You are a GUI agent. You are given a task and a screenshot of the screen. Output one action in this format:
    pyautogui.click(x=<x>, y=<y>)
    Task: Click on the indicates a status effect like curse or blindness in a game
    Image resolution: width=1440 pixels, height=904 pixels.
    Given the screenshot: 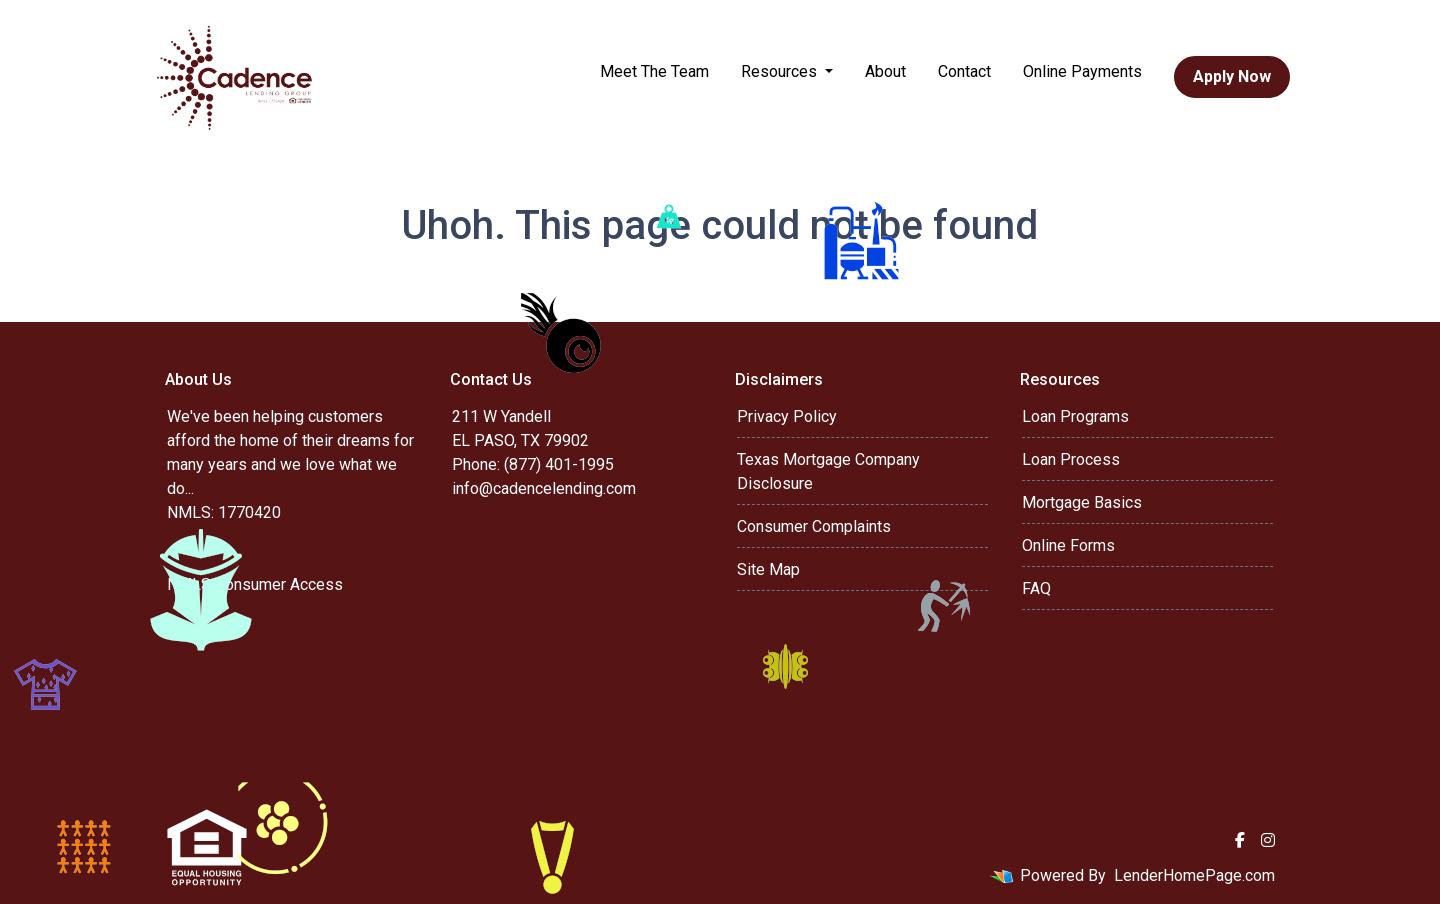 What is the action you would take?
    pyautogui.click(x=560, y=333)
    